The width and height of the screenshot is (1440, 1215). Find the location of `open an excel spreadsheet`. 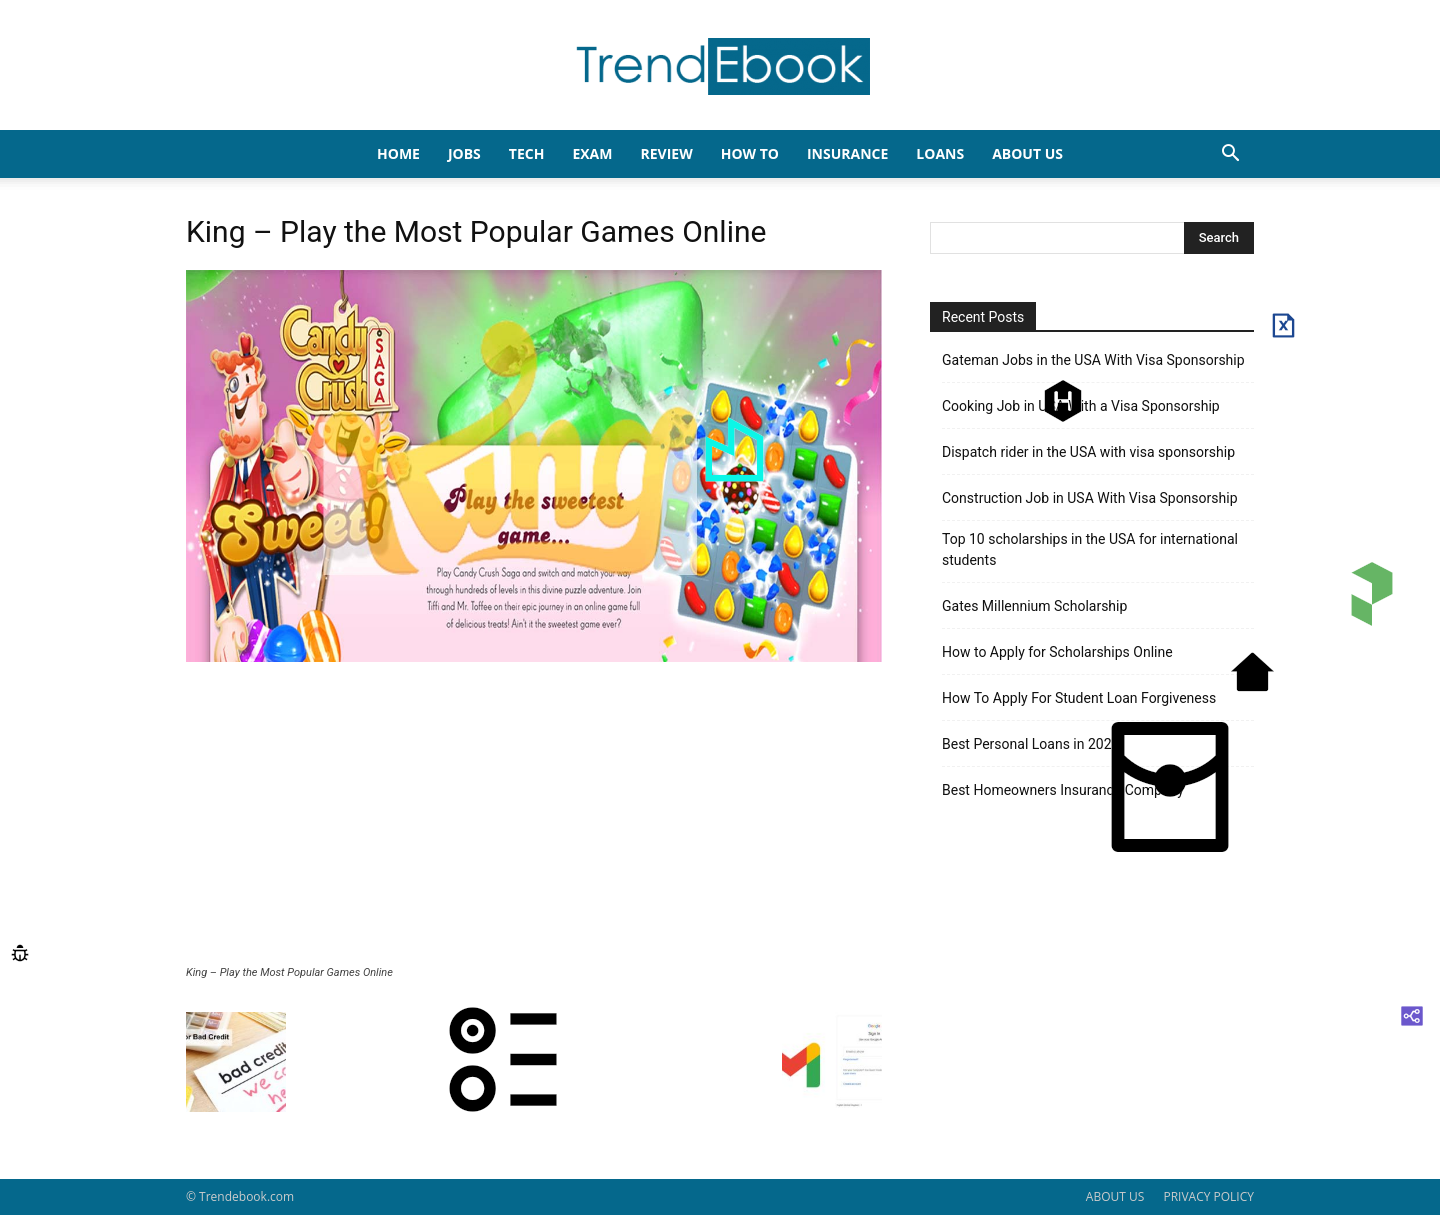

open an excel spreadsheet is located at coordinates (1283, 325).